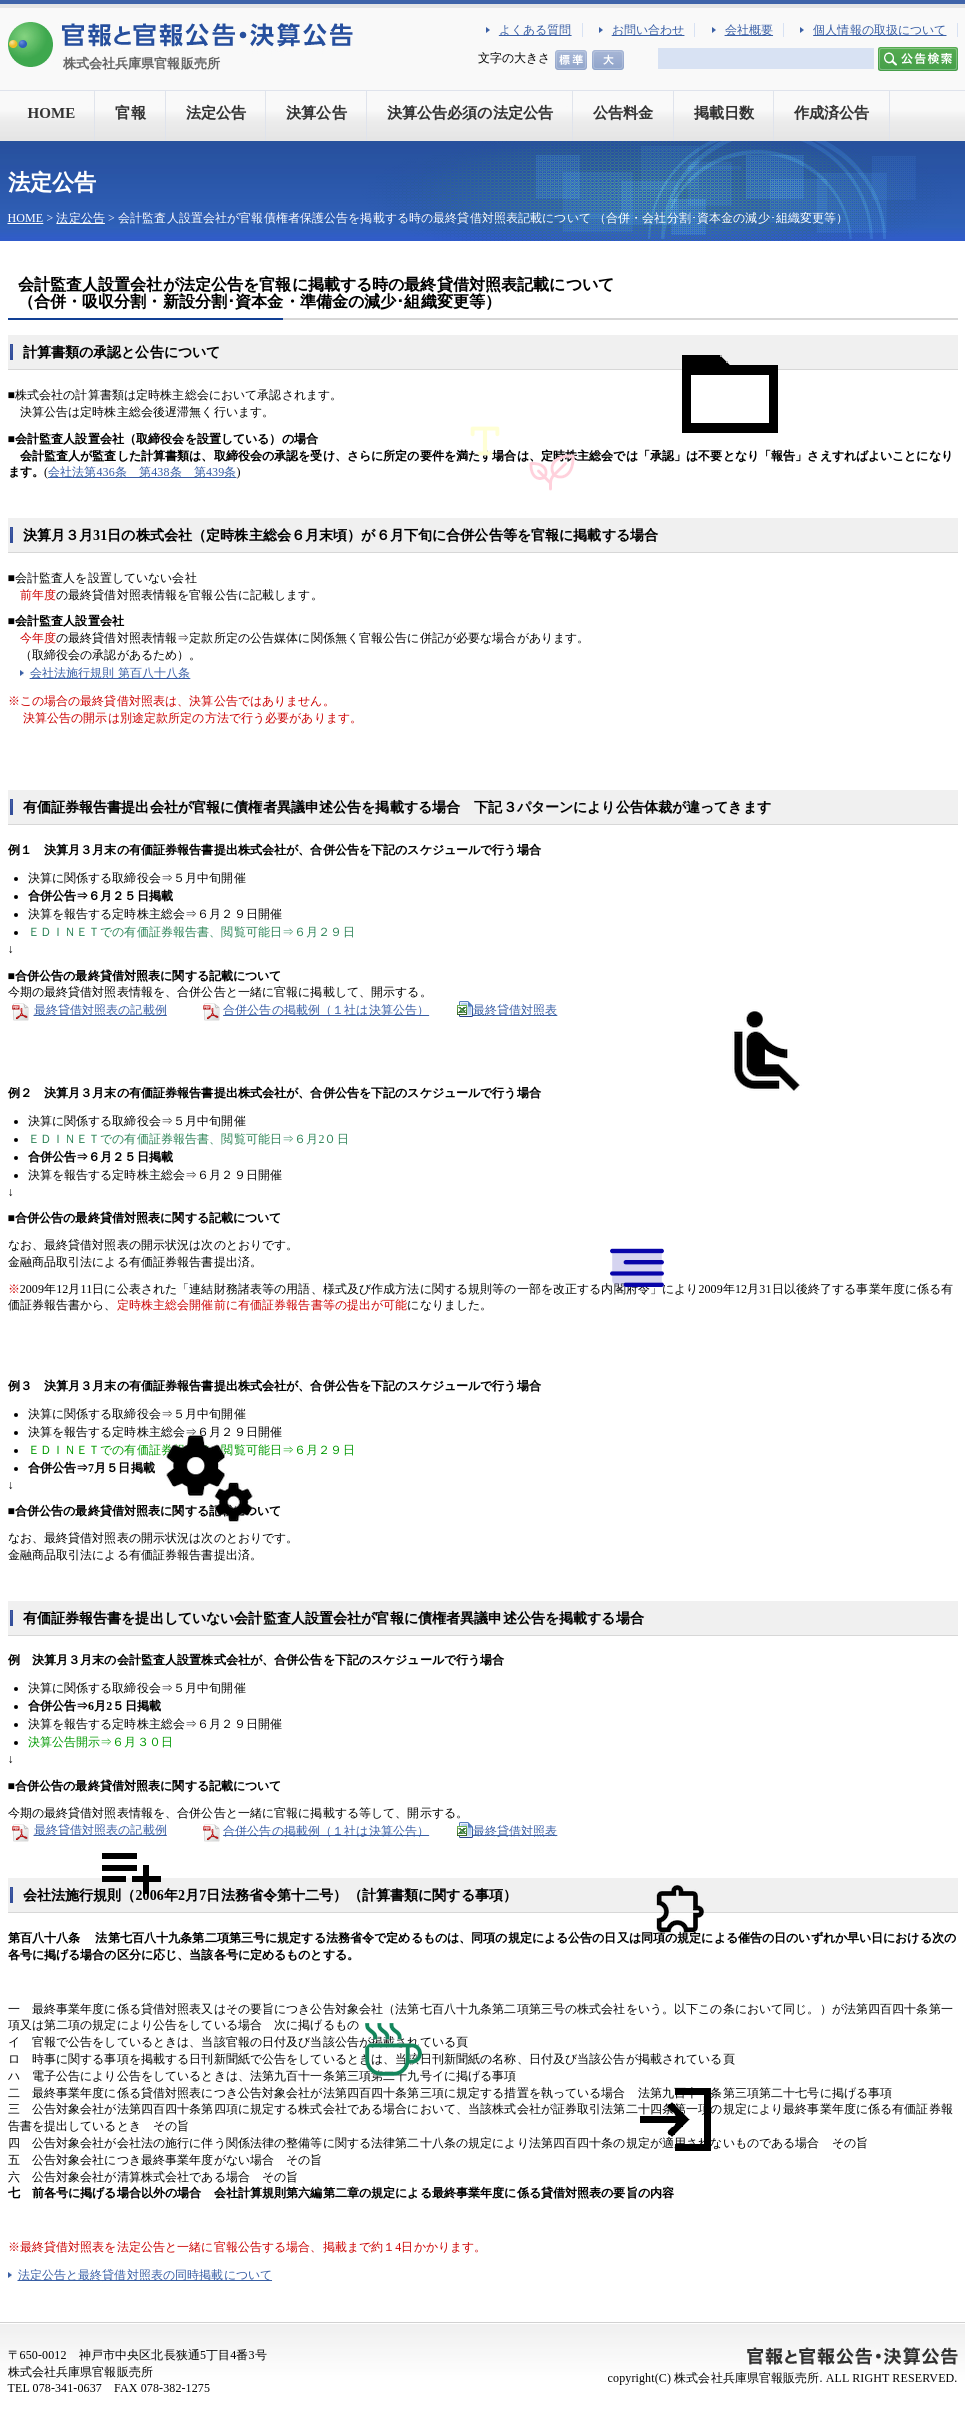 The width and height of the screenshot is (965, 2412). I want to click on format text or change font style, so click(485, 441).